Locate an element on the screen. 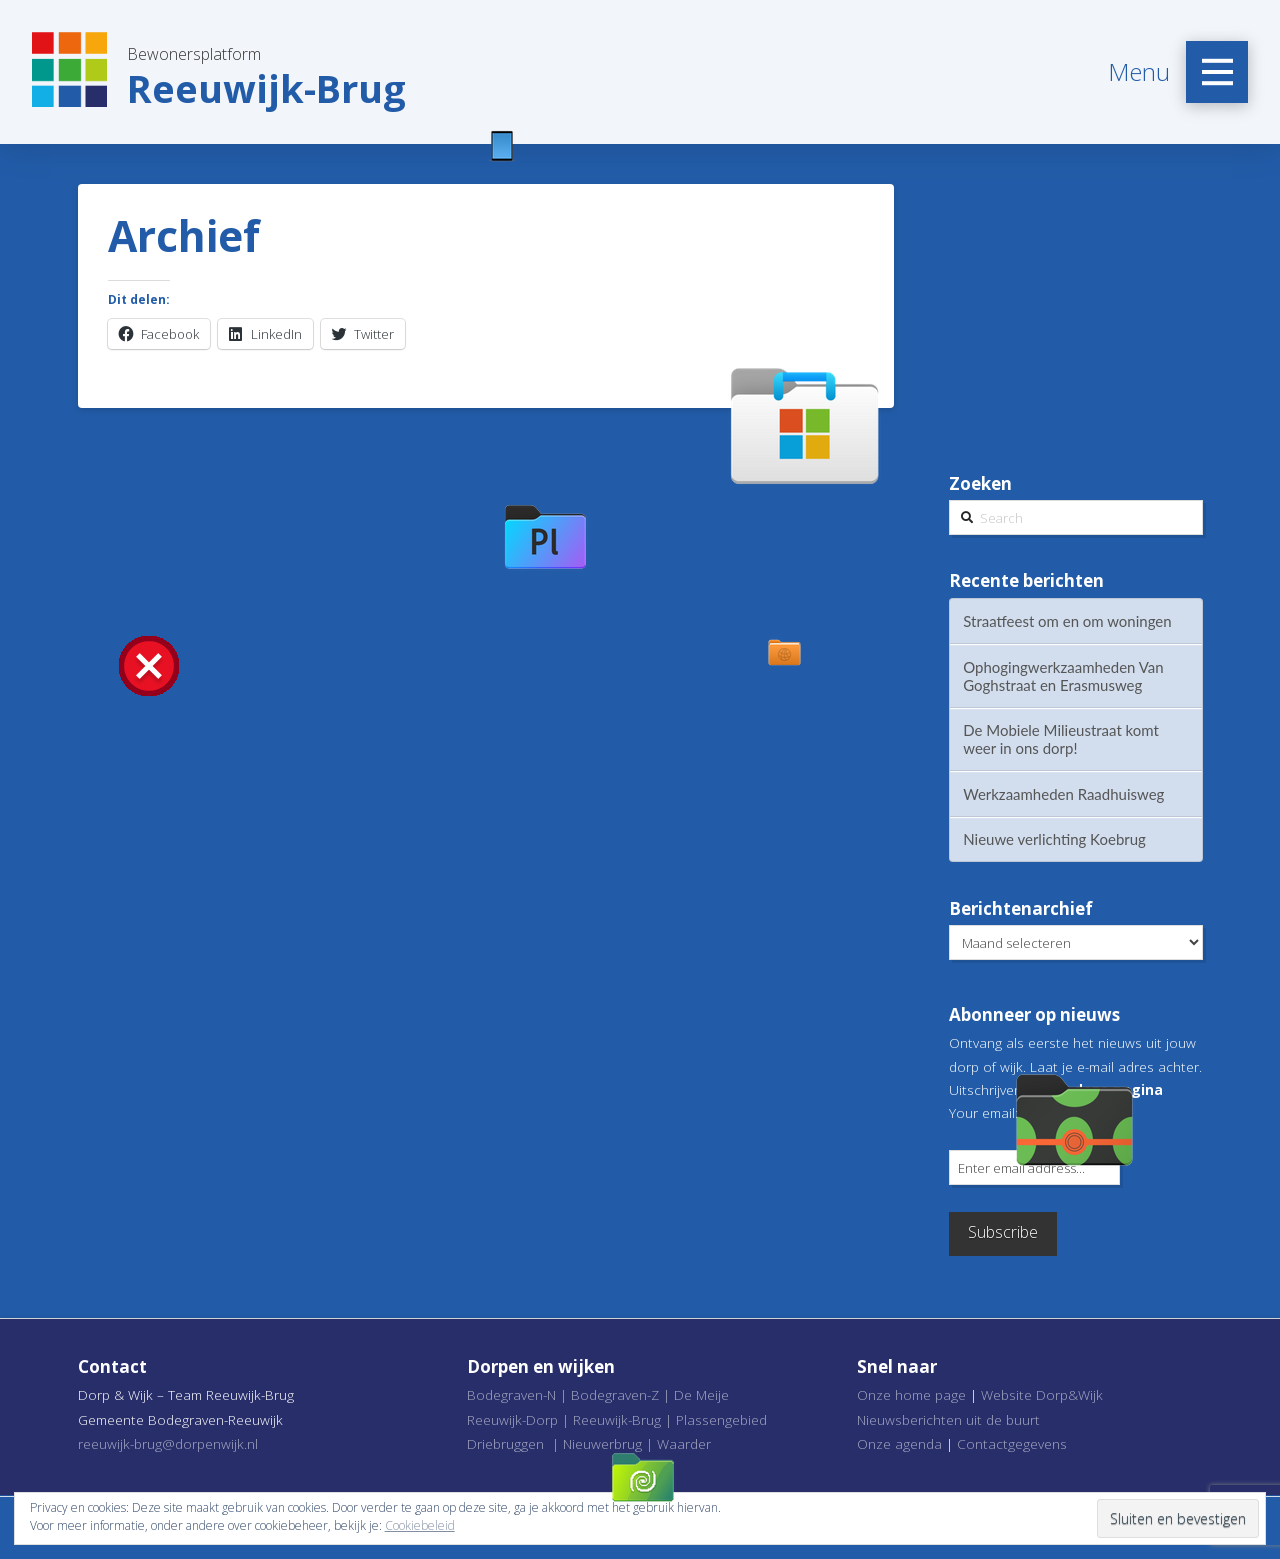  iPad Pro device connected via wifi is located at coordinates (502, 146).